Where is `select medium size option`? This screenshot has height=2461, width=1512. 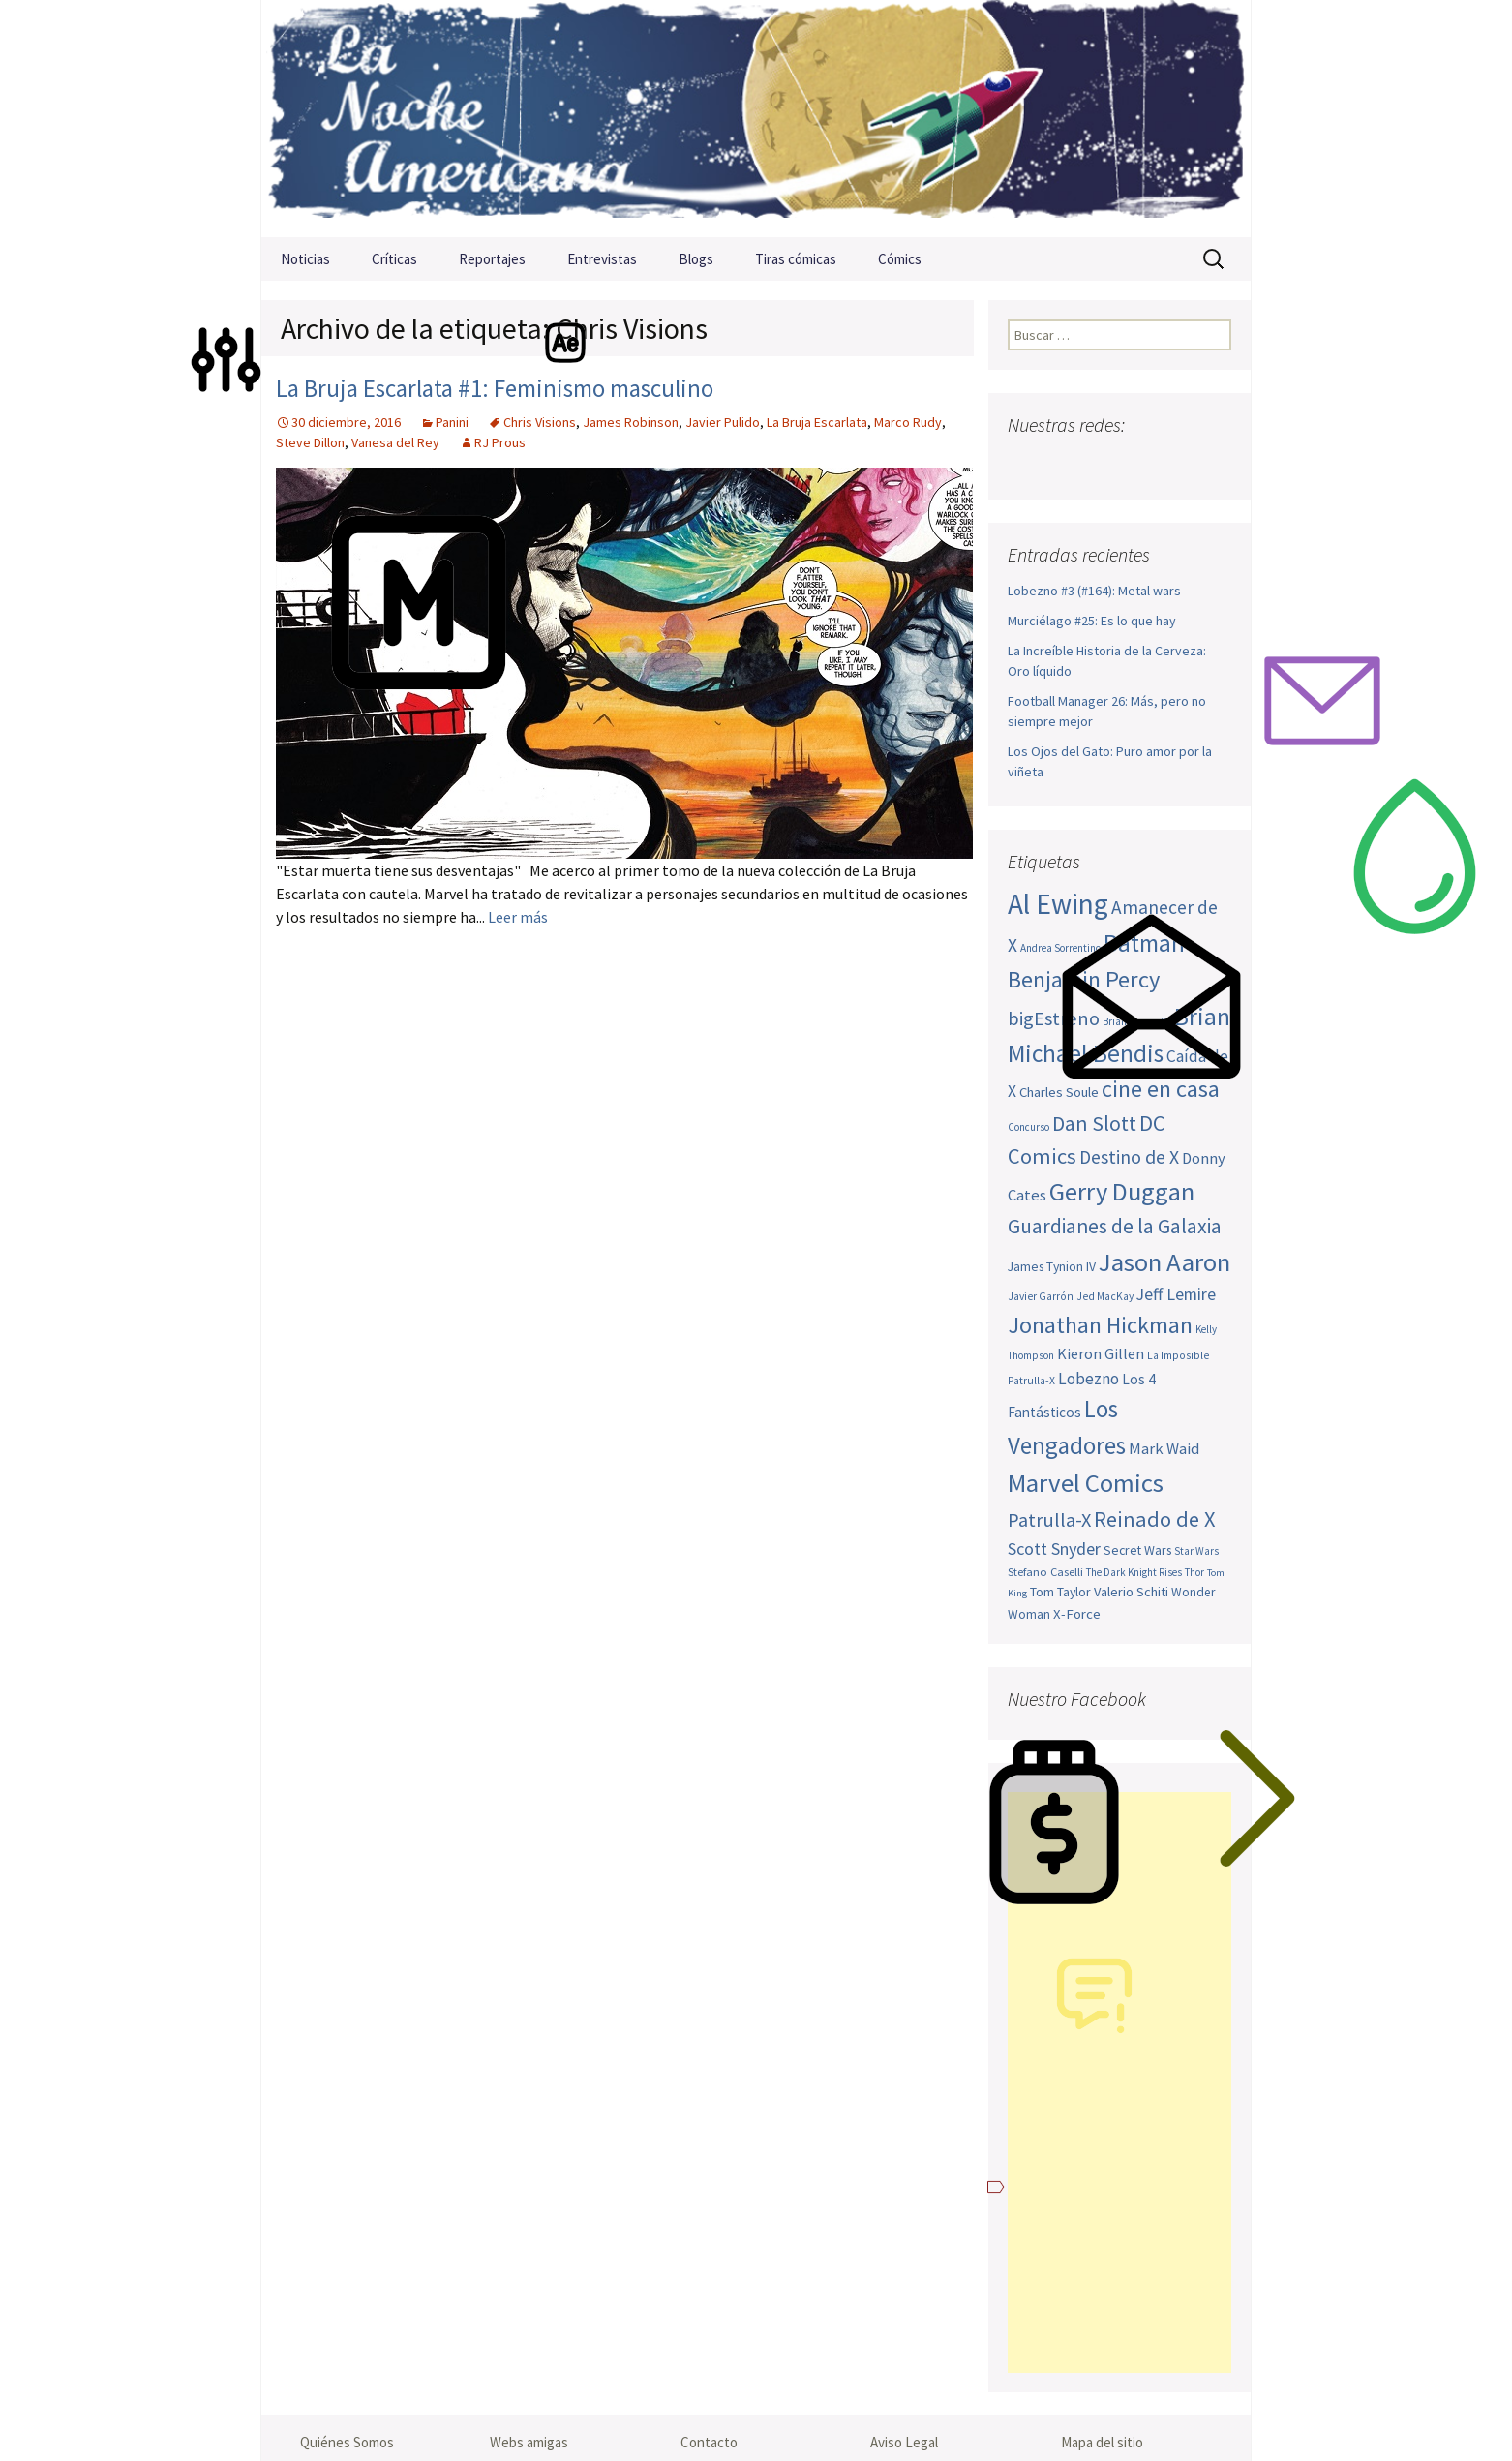 select medium size option is located at coordinates (418, 602).